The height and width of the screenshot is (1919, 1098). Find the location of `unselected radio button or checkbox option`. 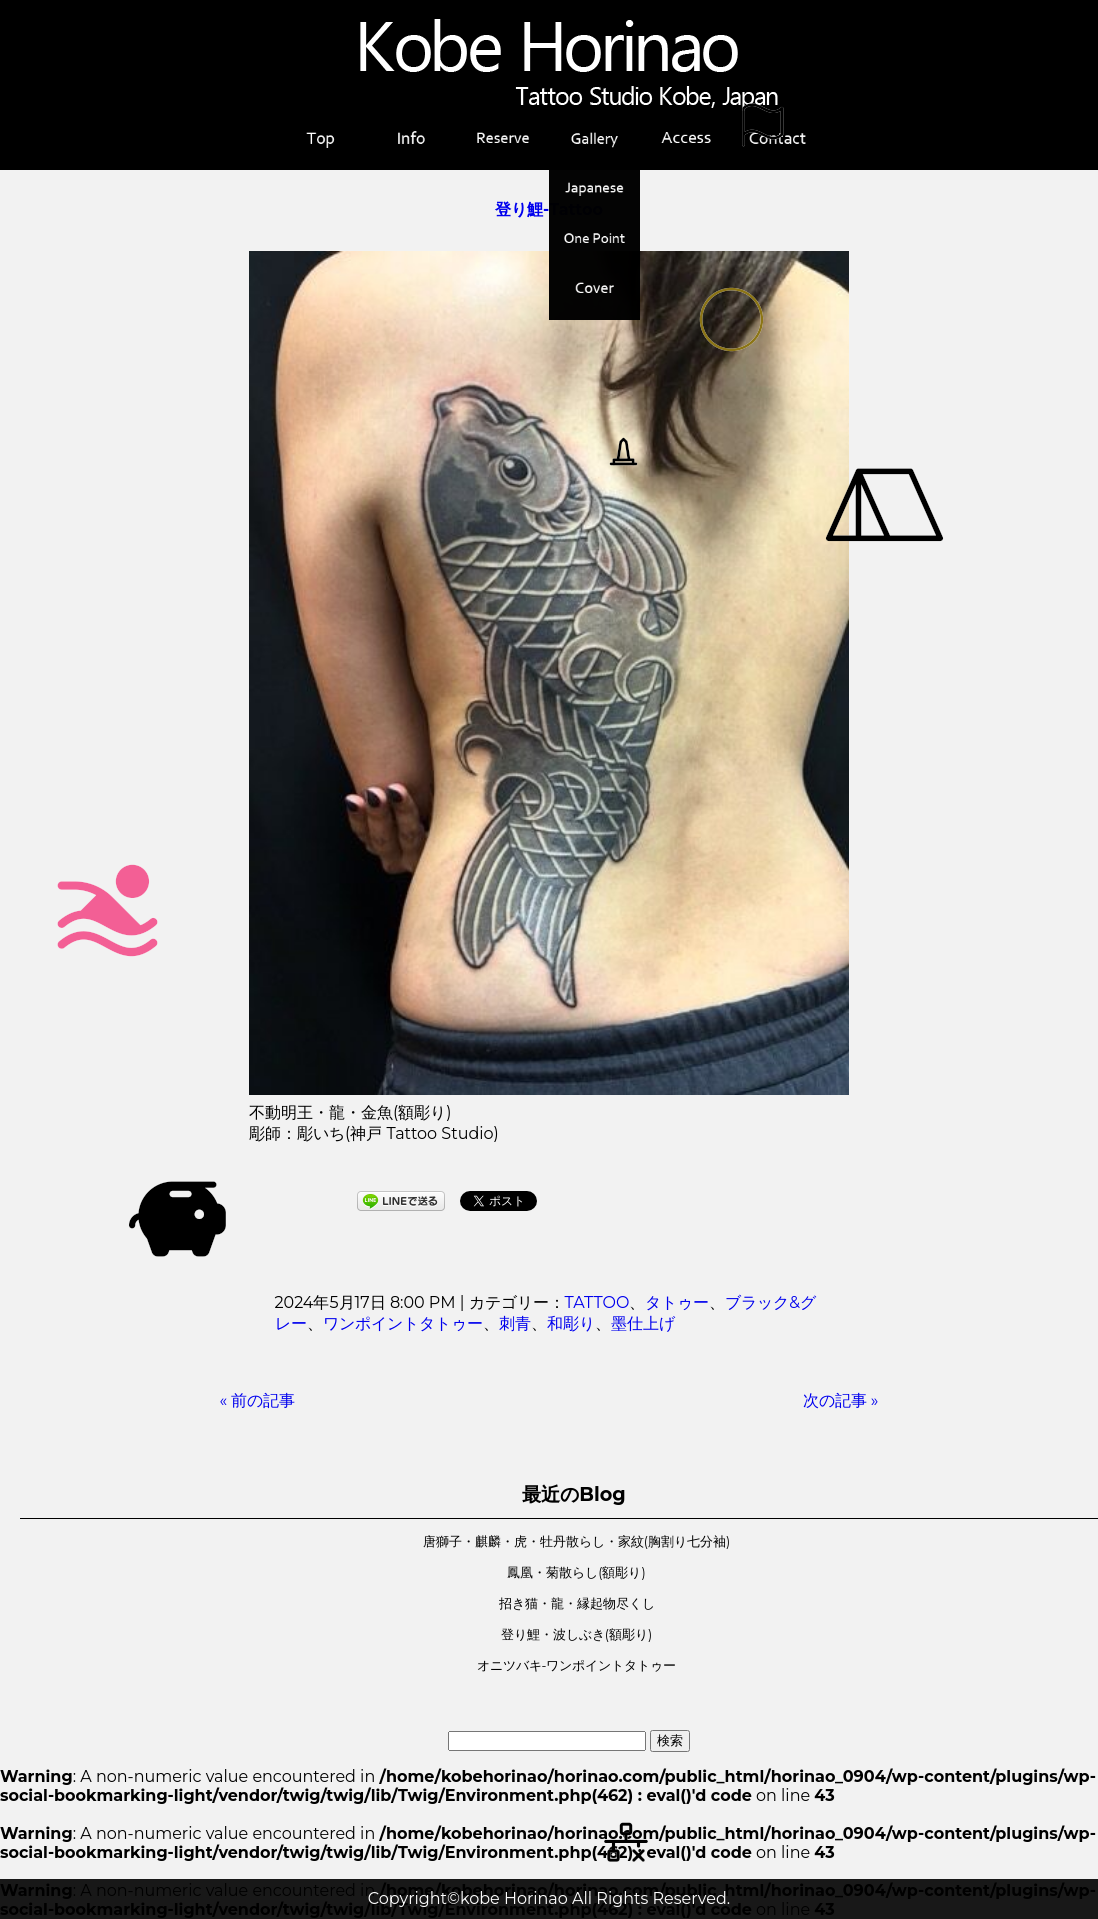

unselected radio button or checkbox option is located at coordinates (731, 319).